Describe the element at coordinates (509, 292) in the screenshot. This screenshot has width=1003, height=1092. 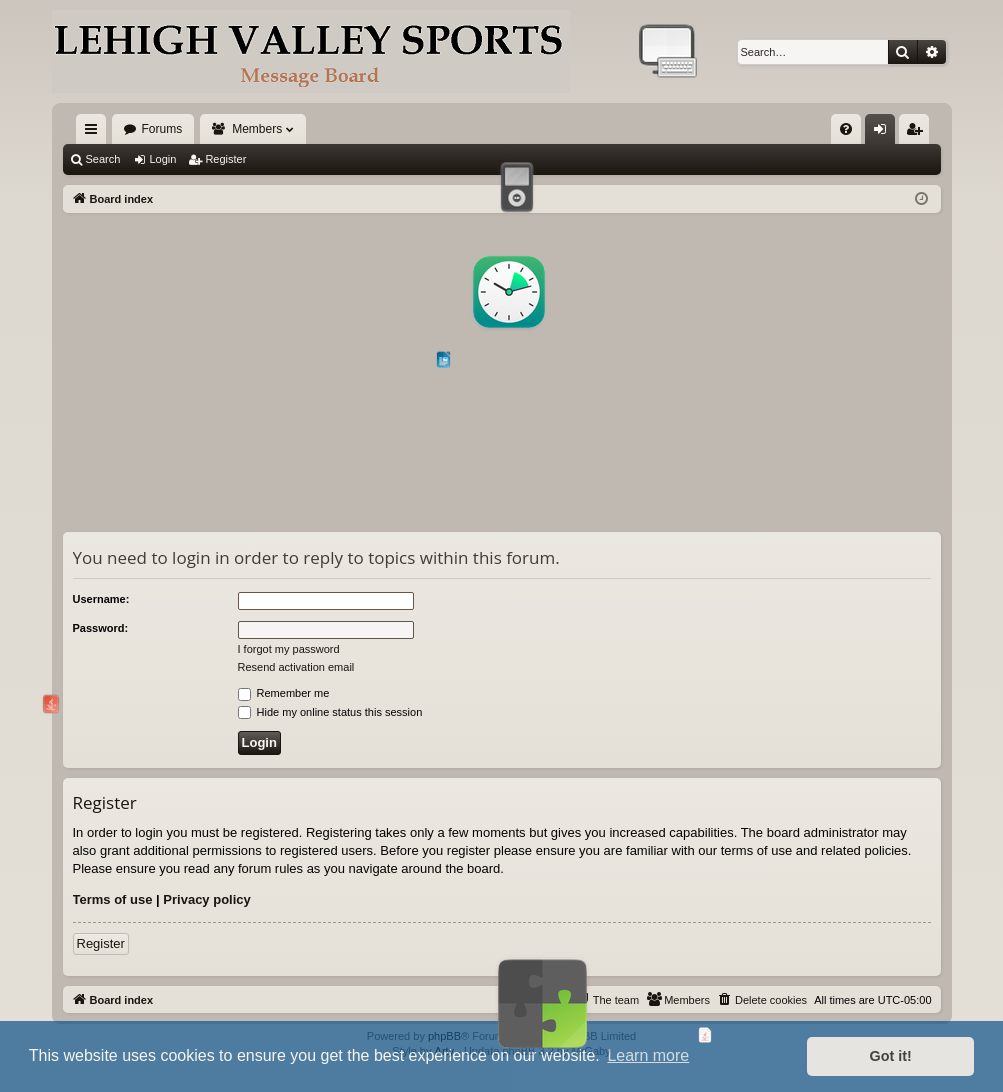
I see `open kapow time tracking app` at that location.